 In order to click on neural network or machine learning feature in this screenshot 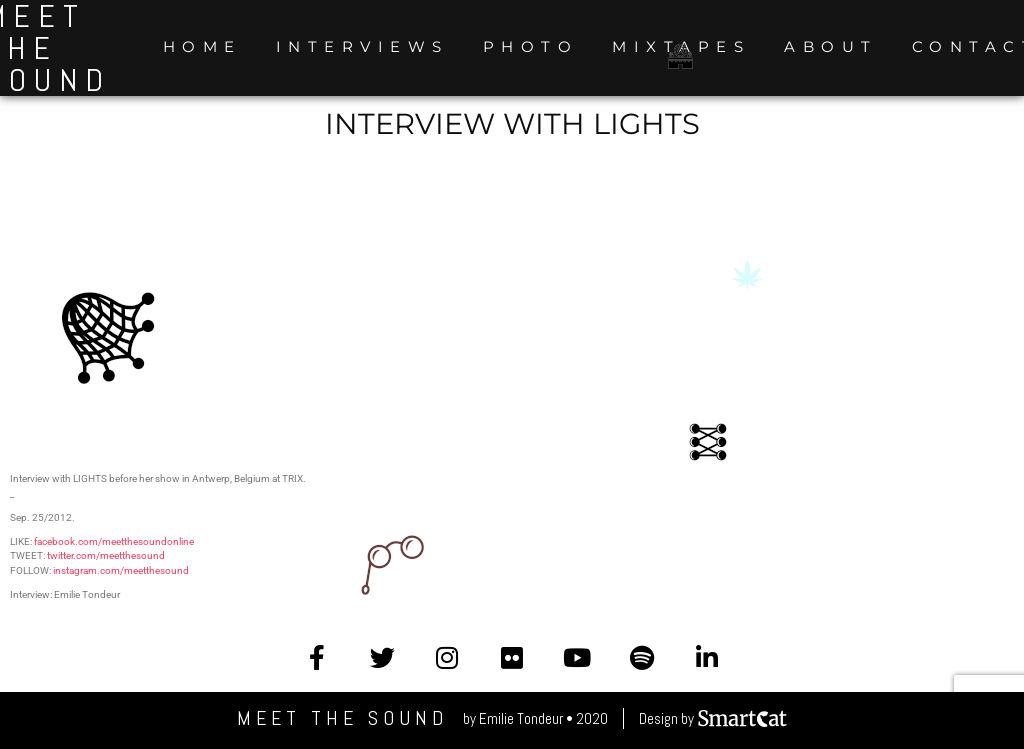, I will do `click(708, 442)`.